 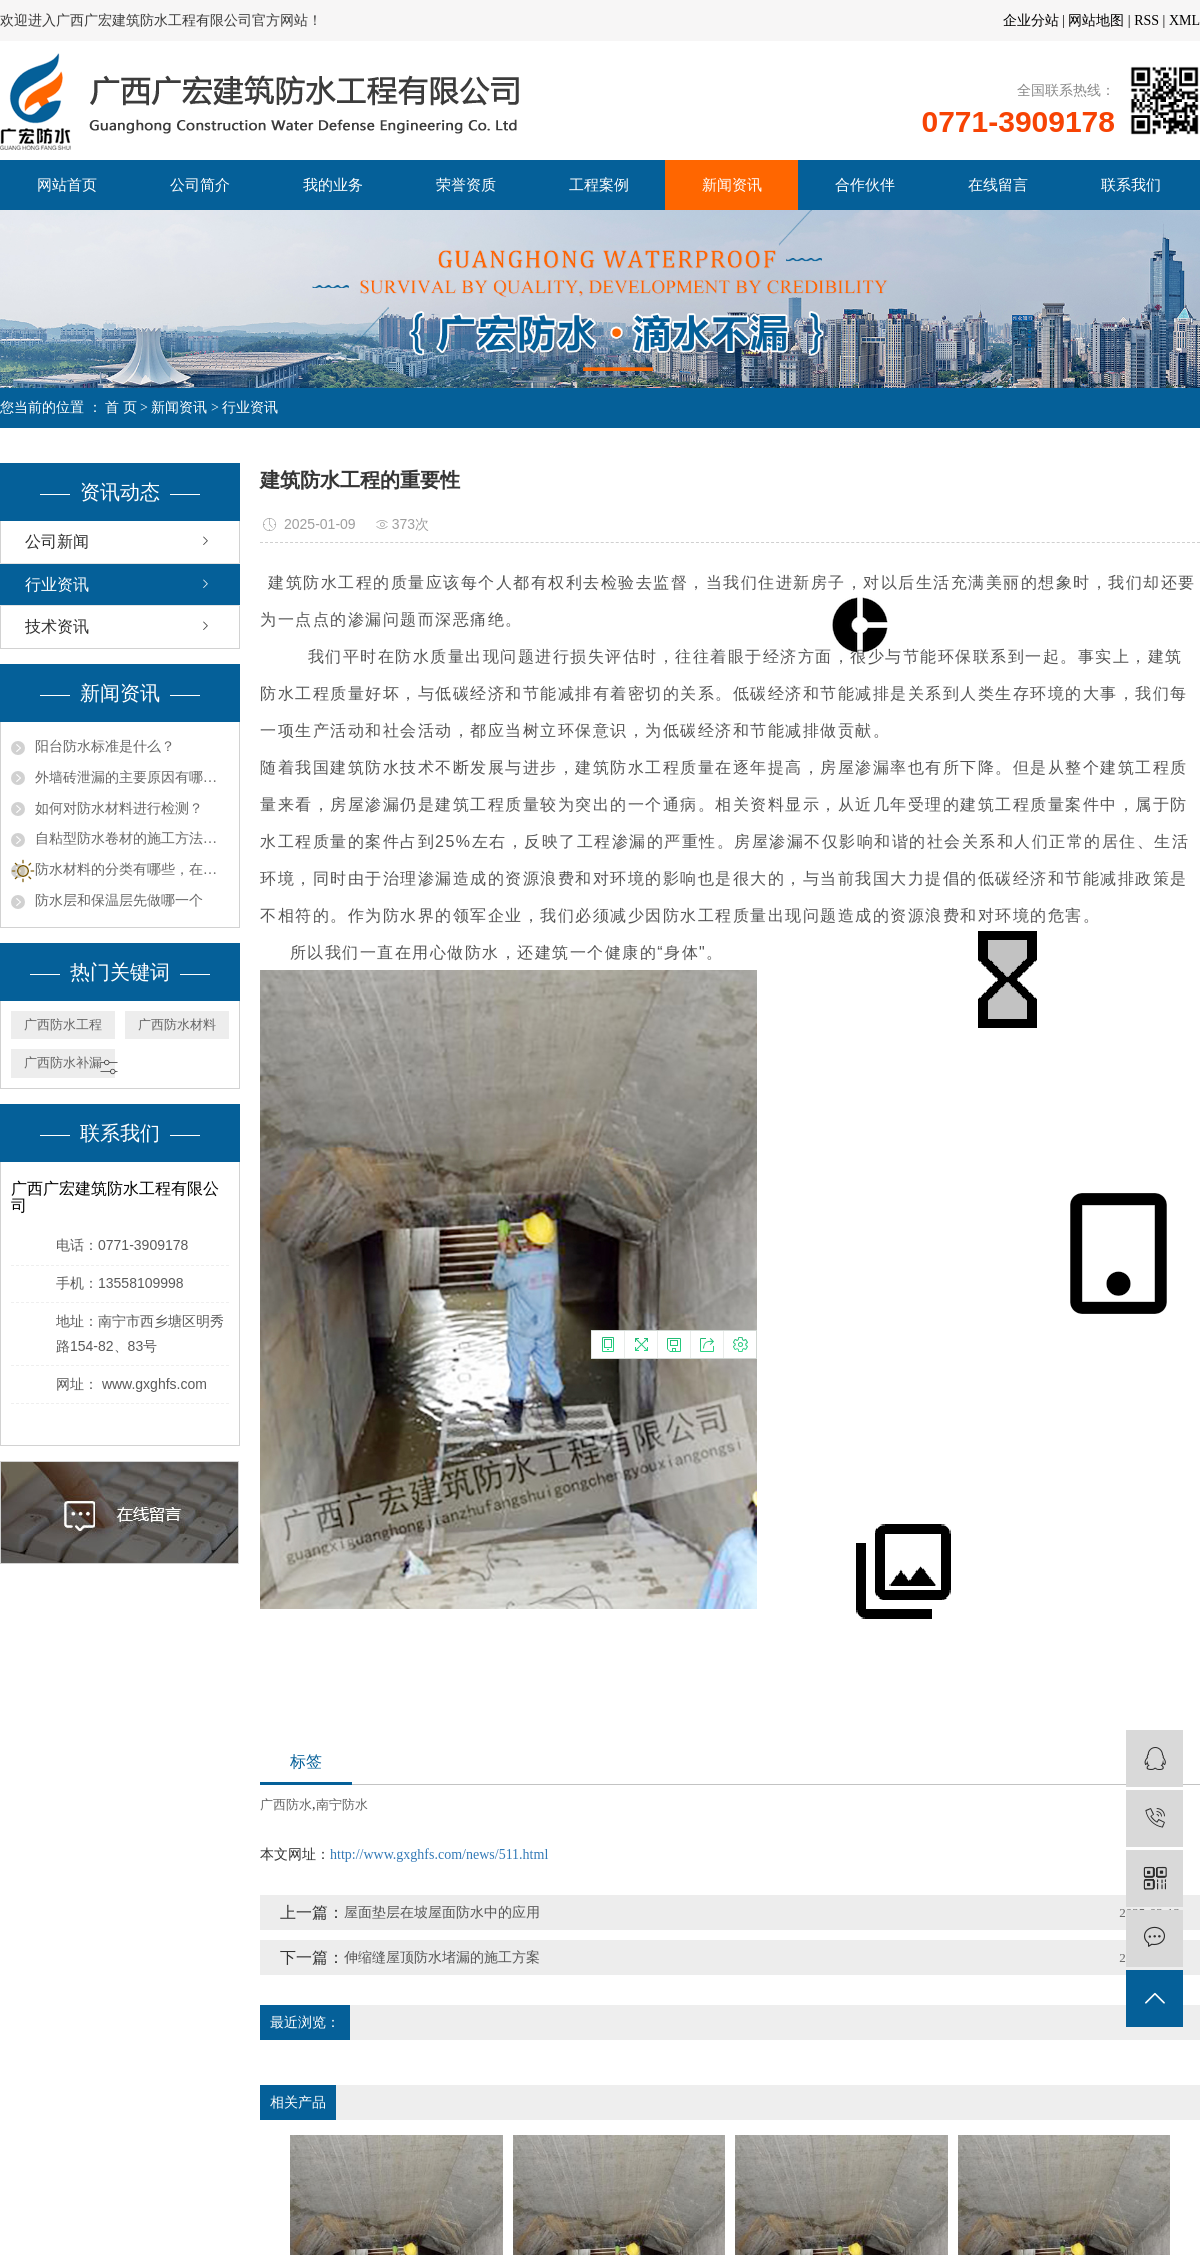 I want to click on view analytics or statistics breakdown, so click(x=860, y=625).